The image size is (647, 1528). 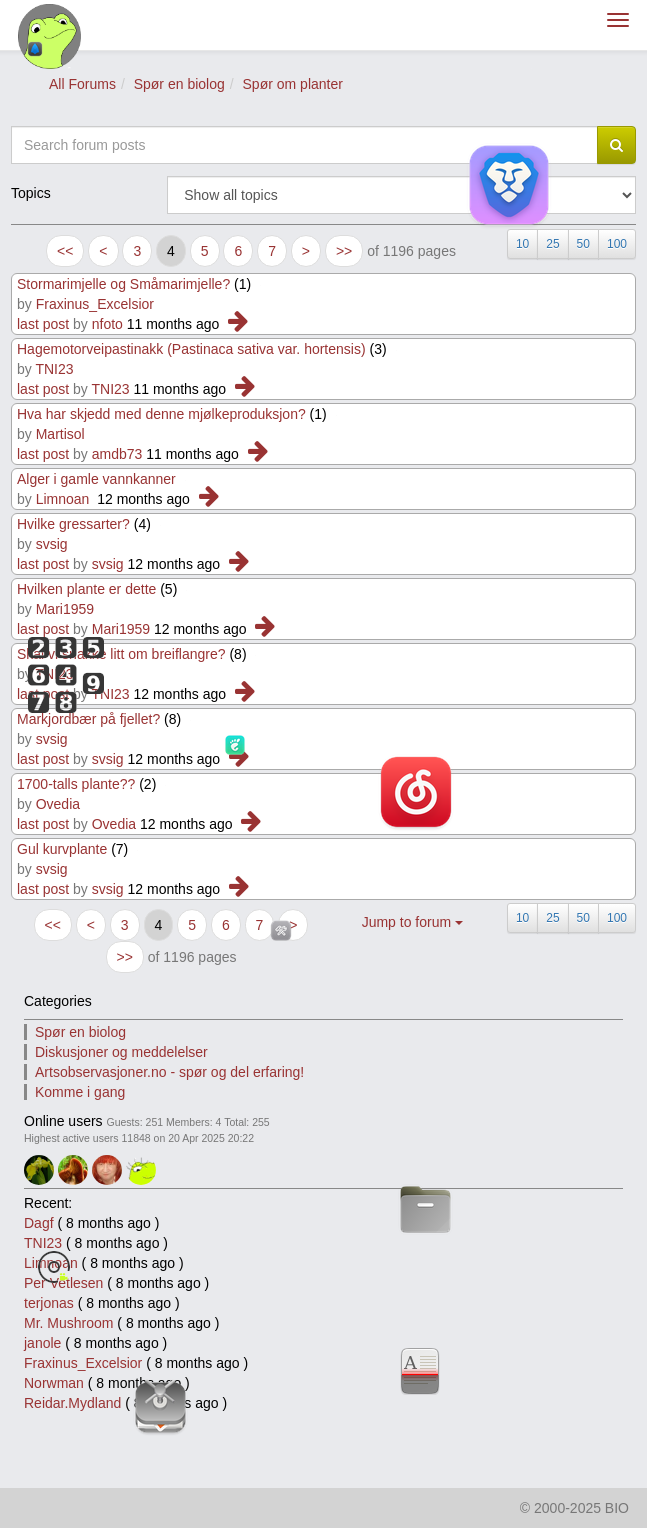 I want to click on launch taquin sliding puzzle game, so click(x=66, y=675).